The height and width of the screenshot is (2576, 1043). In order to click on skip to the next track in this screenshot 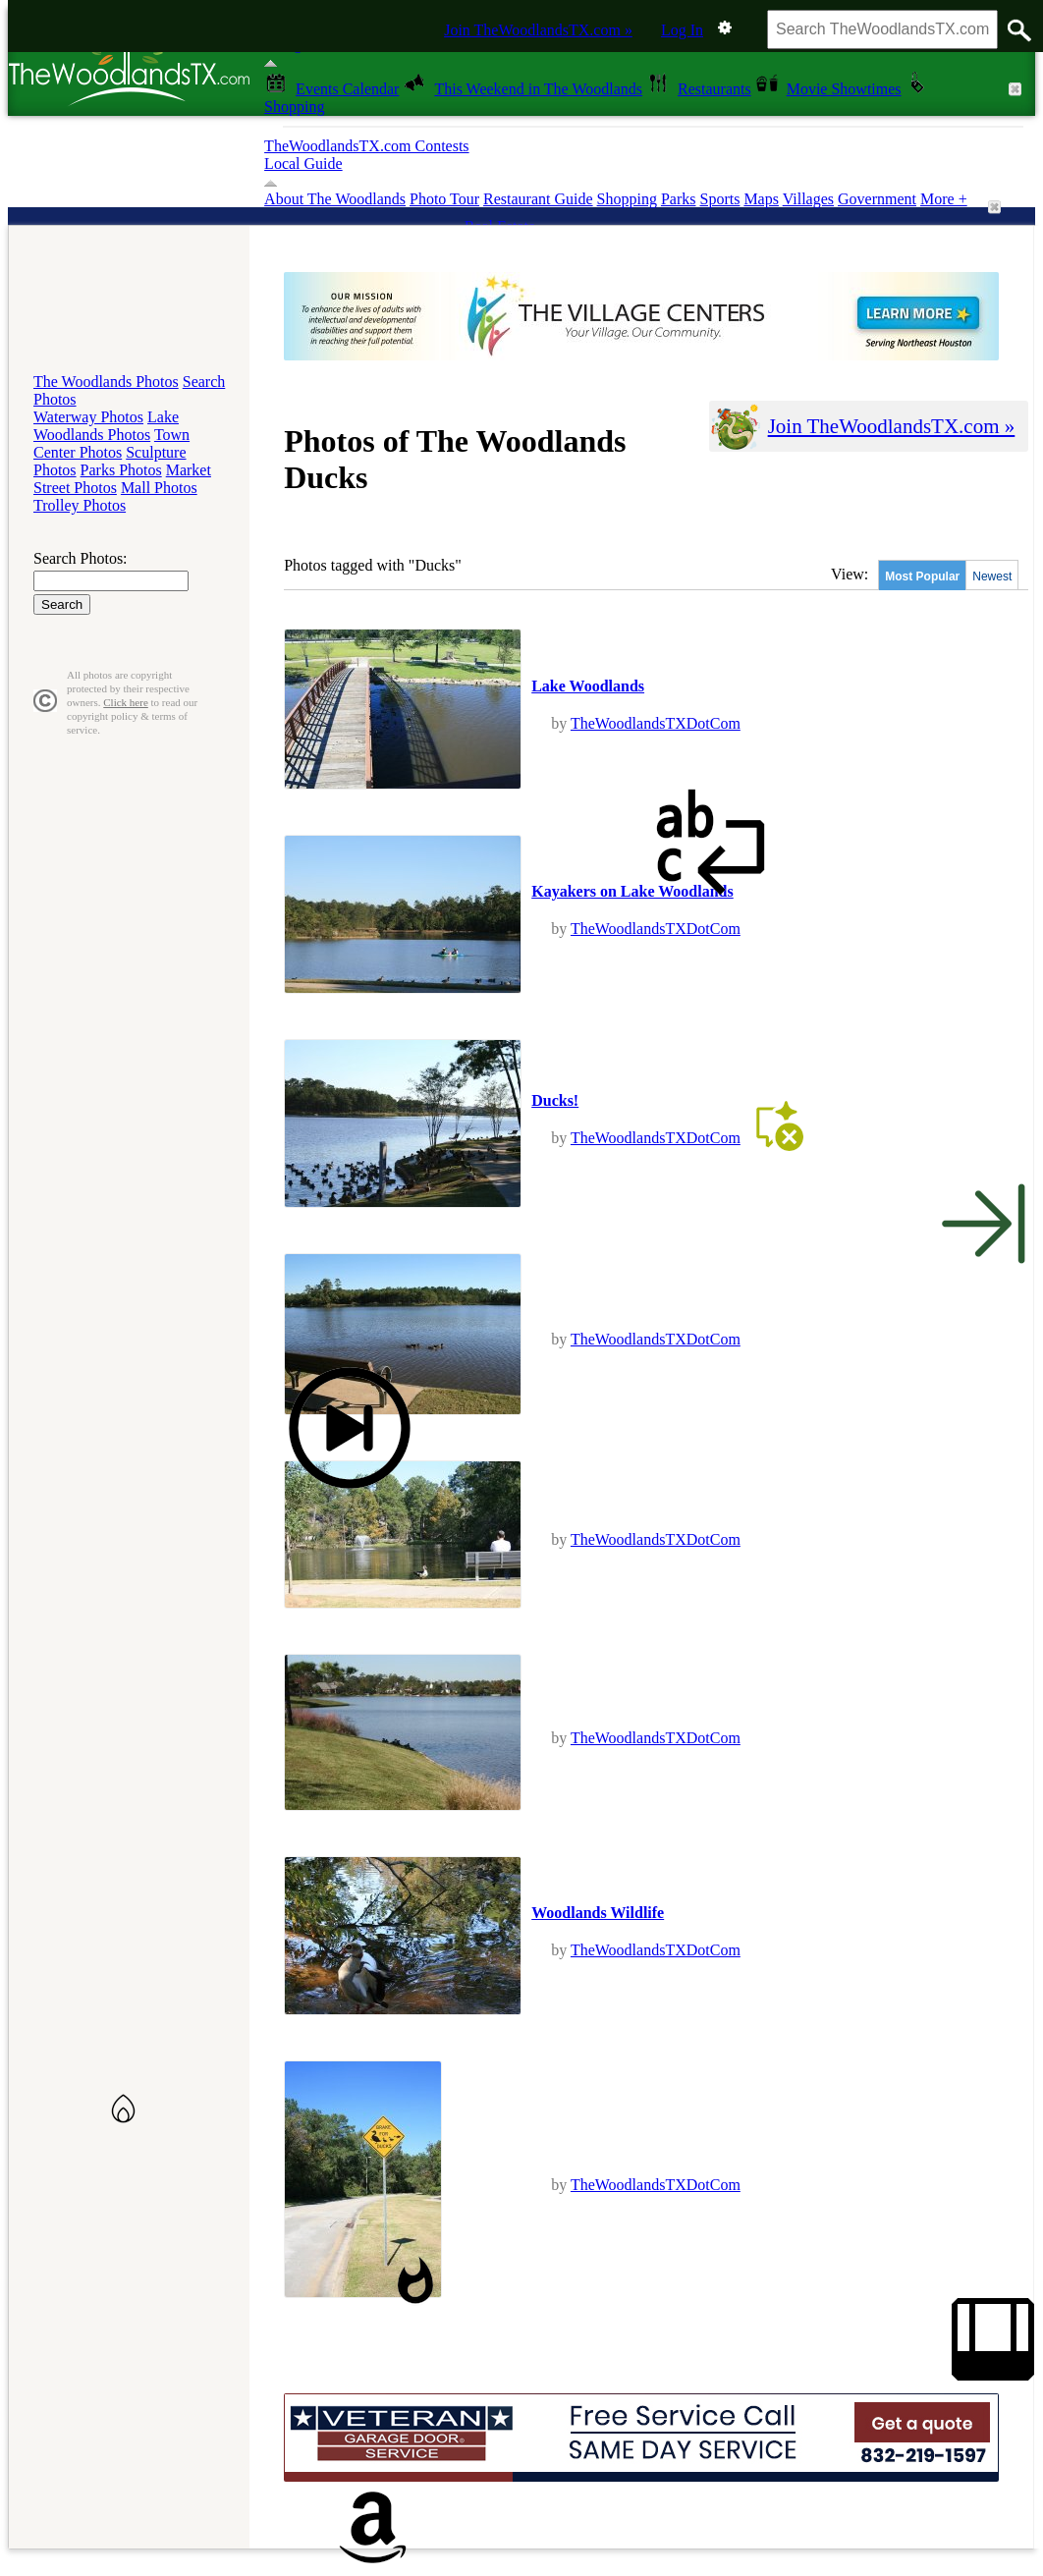, I will do `click(350, 1428)`.